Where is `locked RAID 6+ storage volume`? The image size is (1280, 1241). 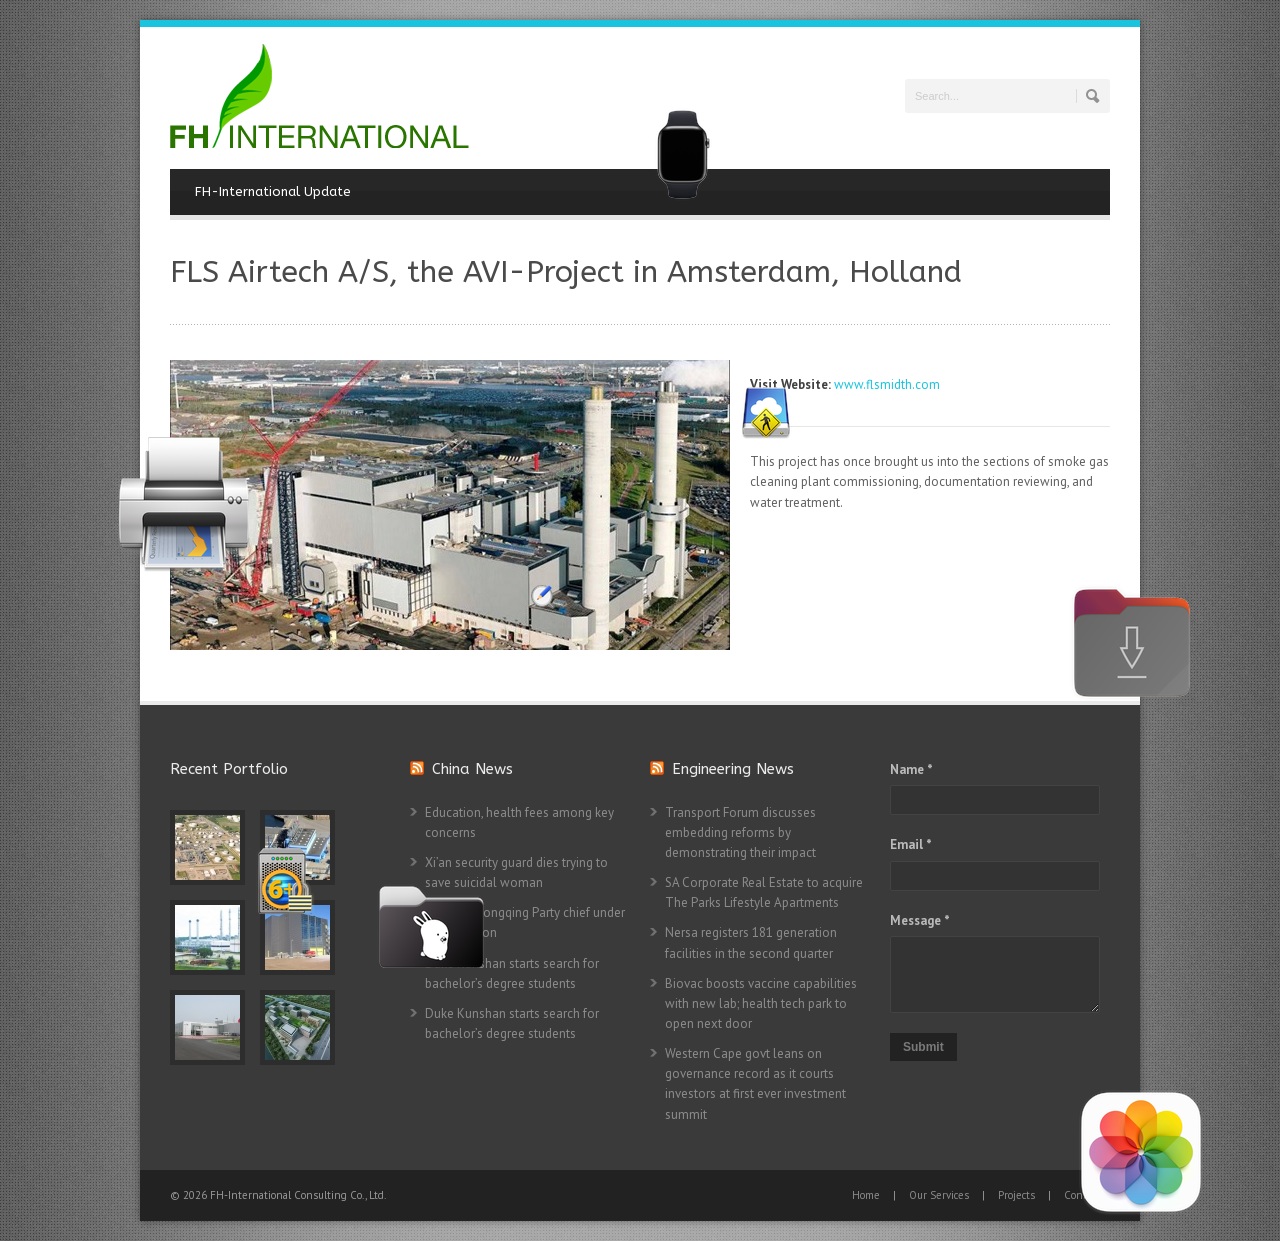 locked RAID 6+ storage volume is located at coordinates (282, 881).